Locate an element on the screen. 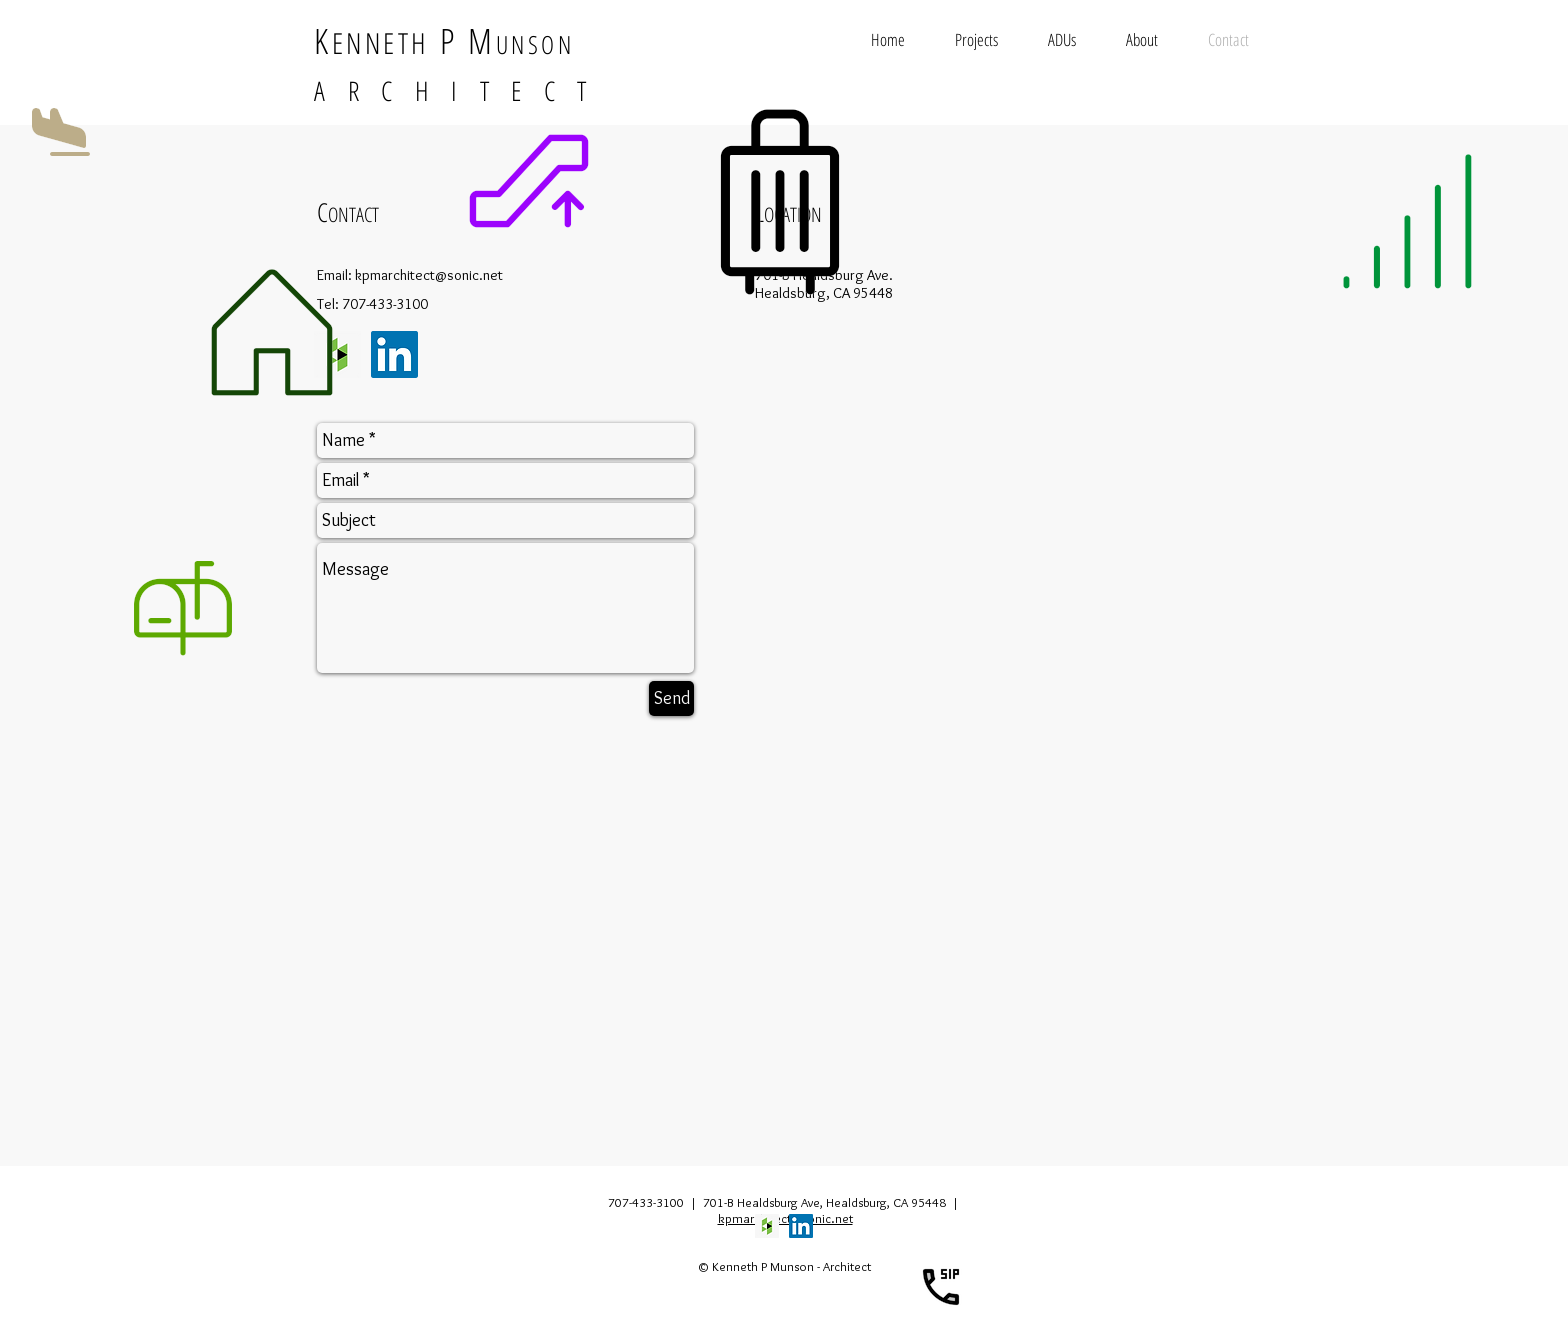  make a SIP (internet-based) phone call is located at coordinates (941, 1287).